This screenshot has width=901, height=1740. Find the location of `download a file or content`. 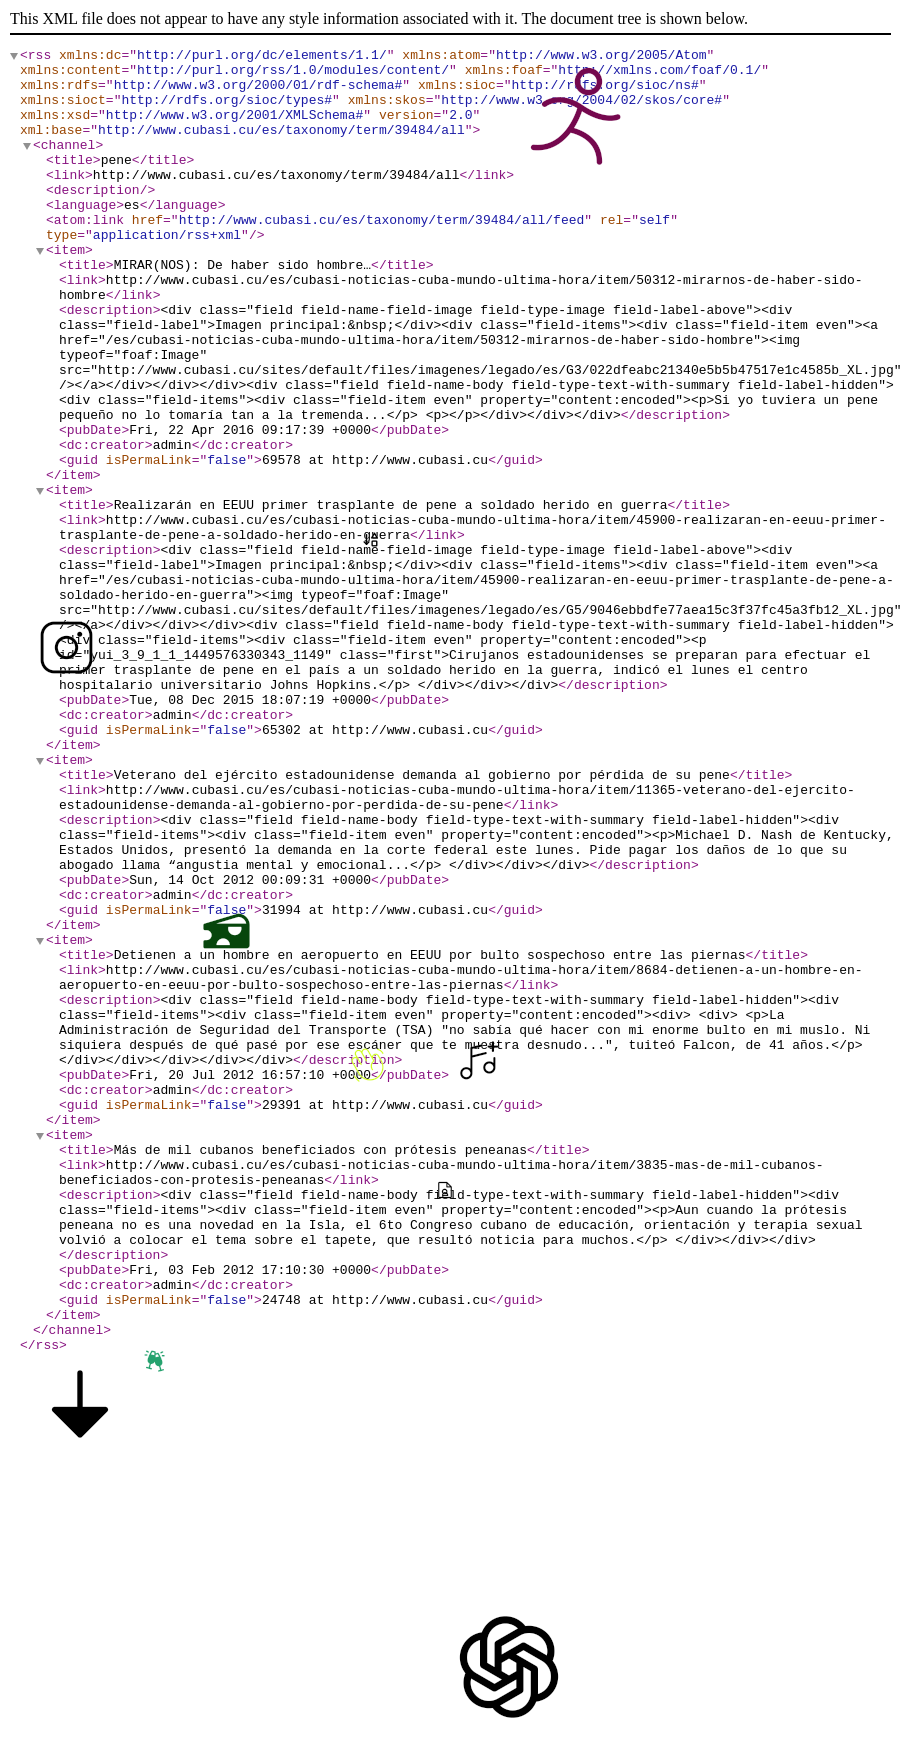

download a file or content is located at coordinates (80, 1404).